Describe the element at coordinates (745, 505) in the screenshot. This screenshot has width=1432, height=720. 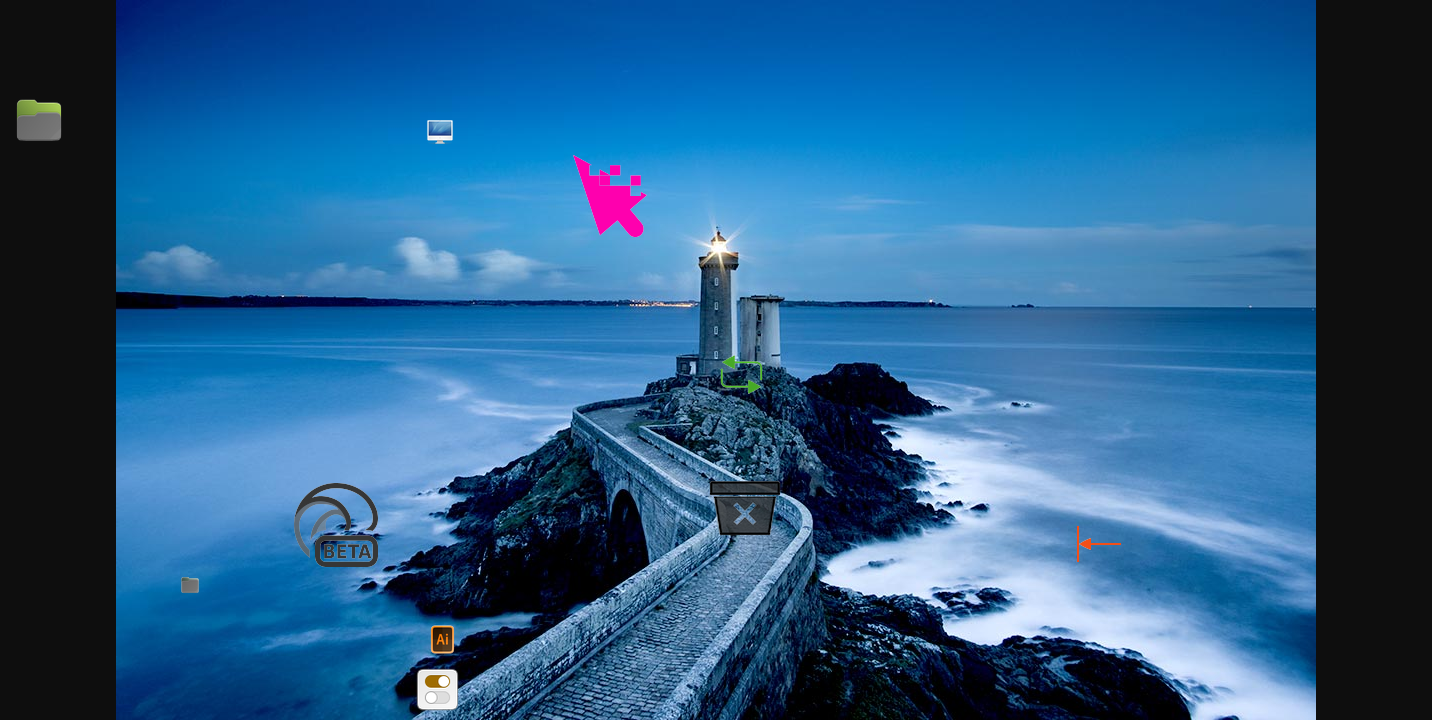
I see `view junk mail folder` at that location.